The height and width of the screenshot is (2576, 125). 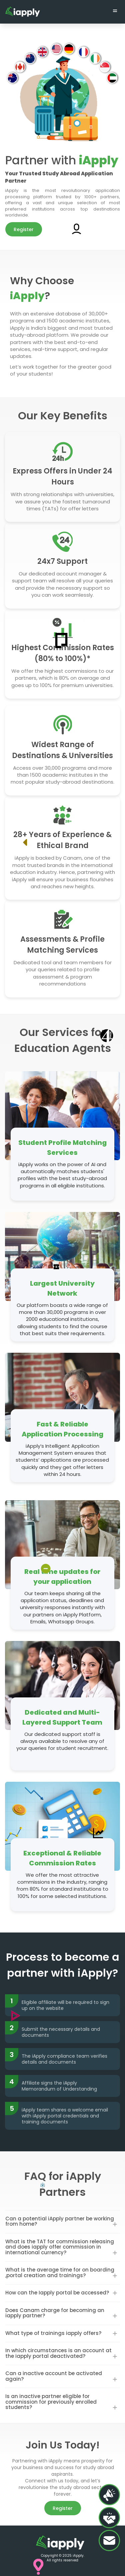 What do you see at coordinates (15, 2016) in the screenshot?
I see `play media or video content` at bounding box center [15, 2016].